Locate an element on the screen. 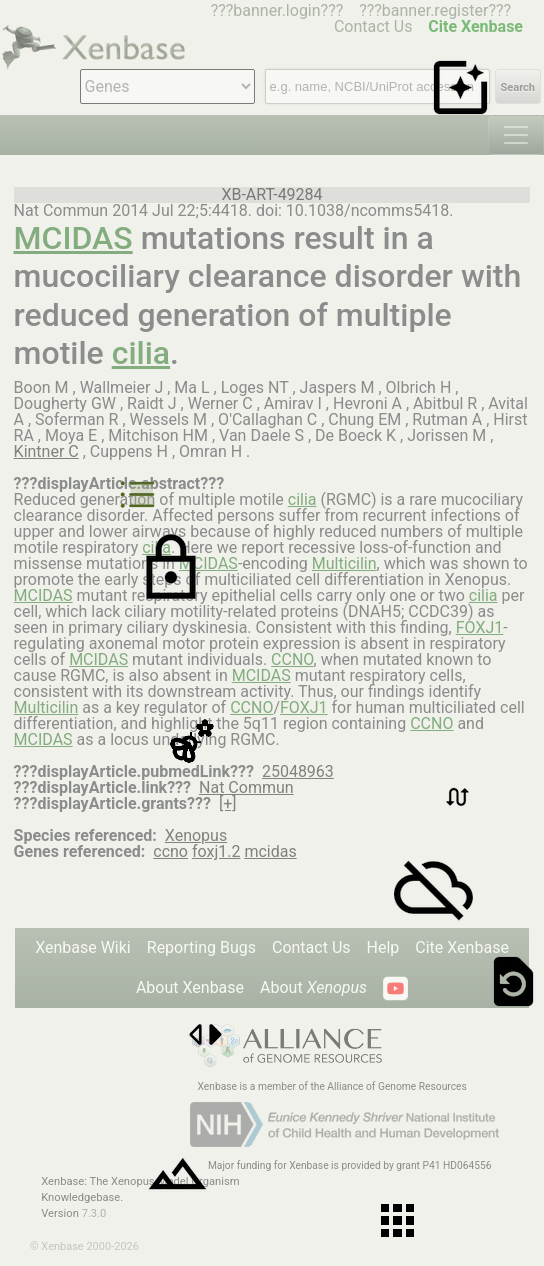 The width and height of the screenshot is (544, 1266). access nature or outdoor-related emoji is located at coordinates (192, 741).